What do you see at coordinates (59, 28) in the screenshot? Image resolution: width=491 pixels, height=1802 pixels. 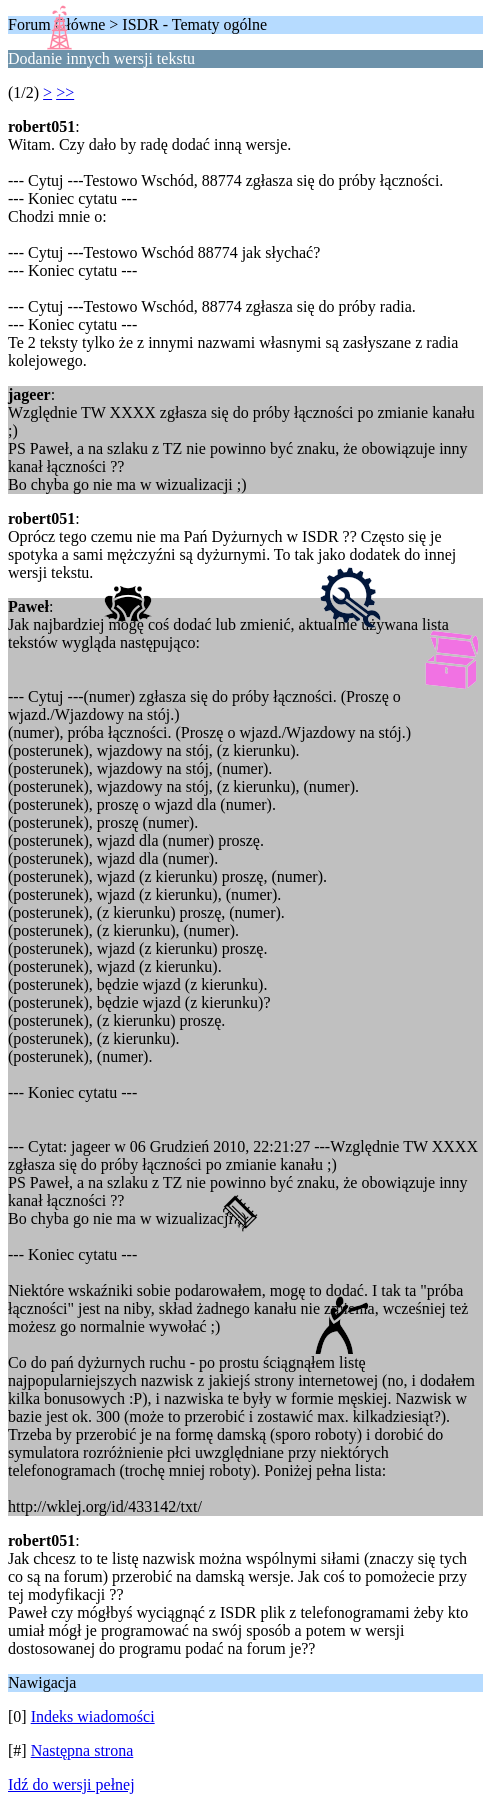 I see `access oil drilling or extraction features` at bounding box center [59, 28].